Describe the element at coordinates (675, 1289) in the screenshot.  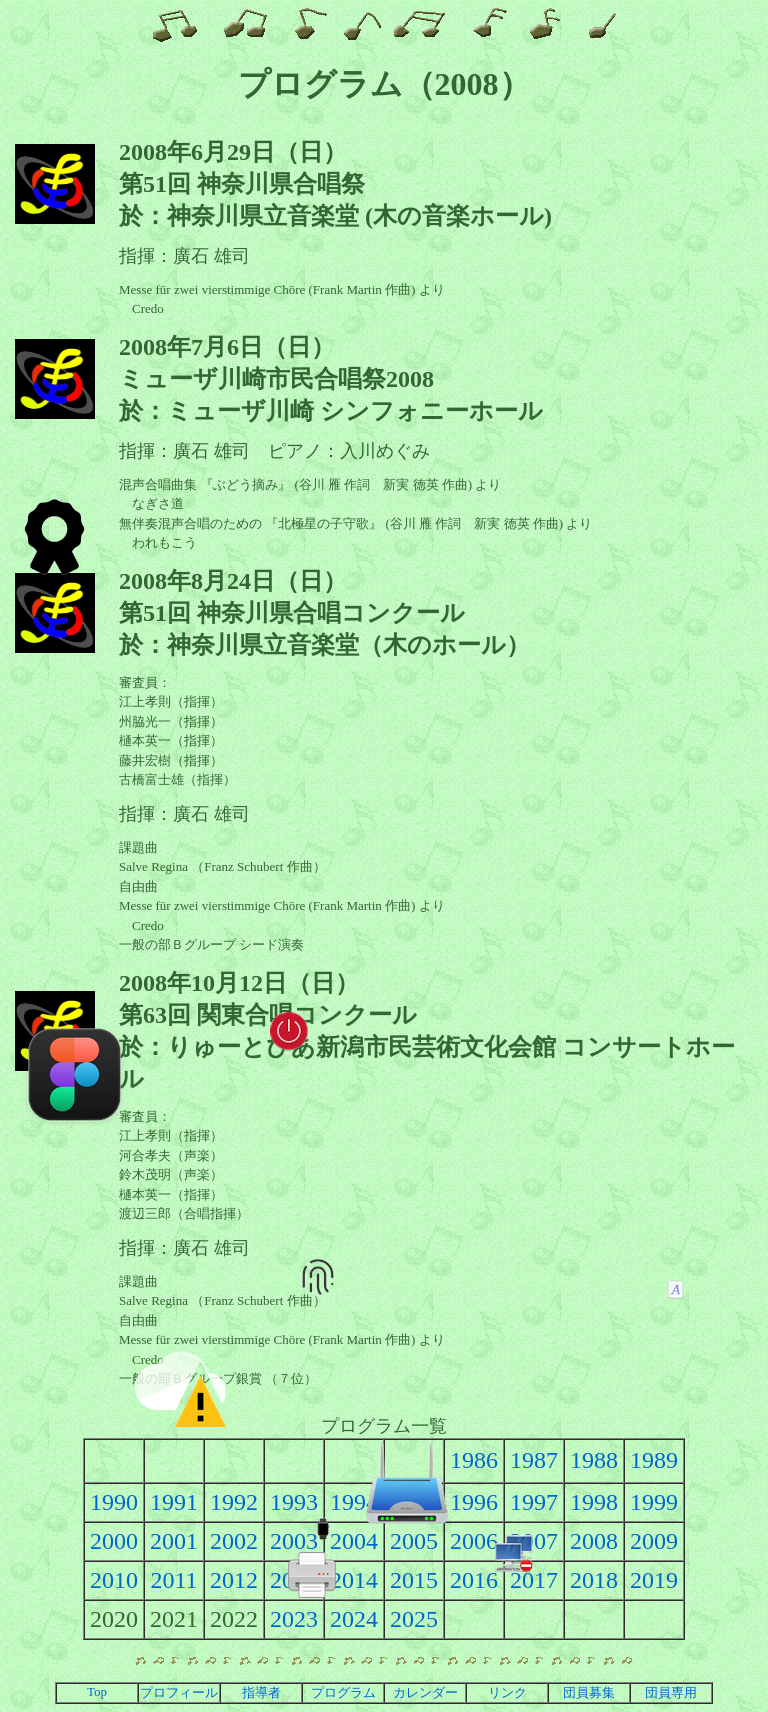
I see `a font file type indicator` at that location.